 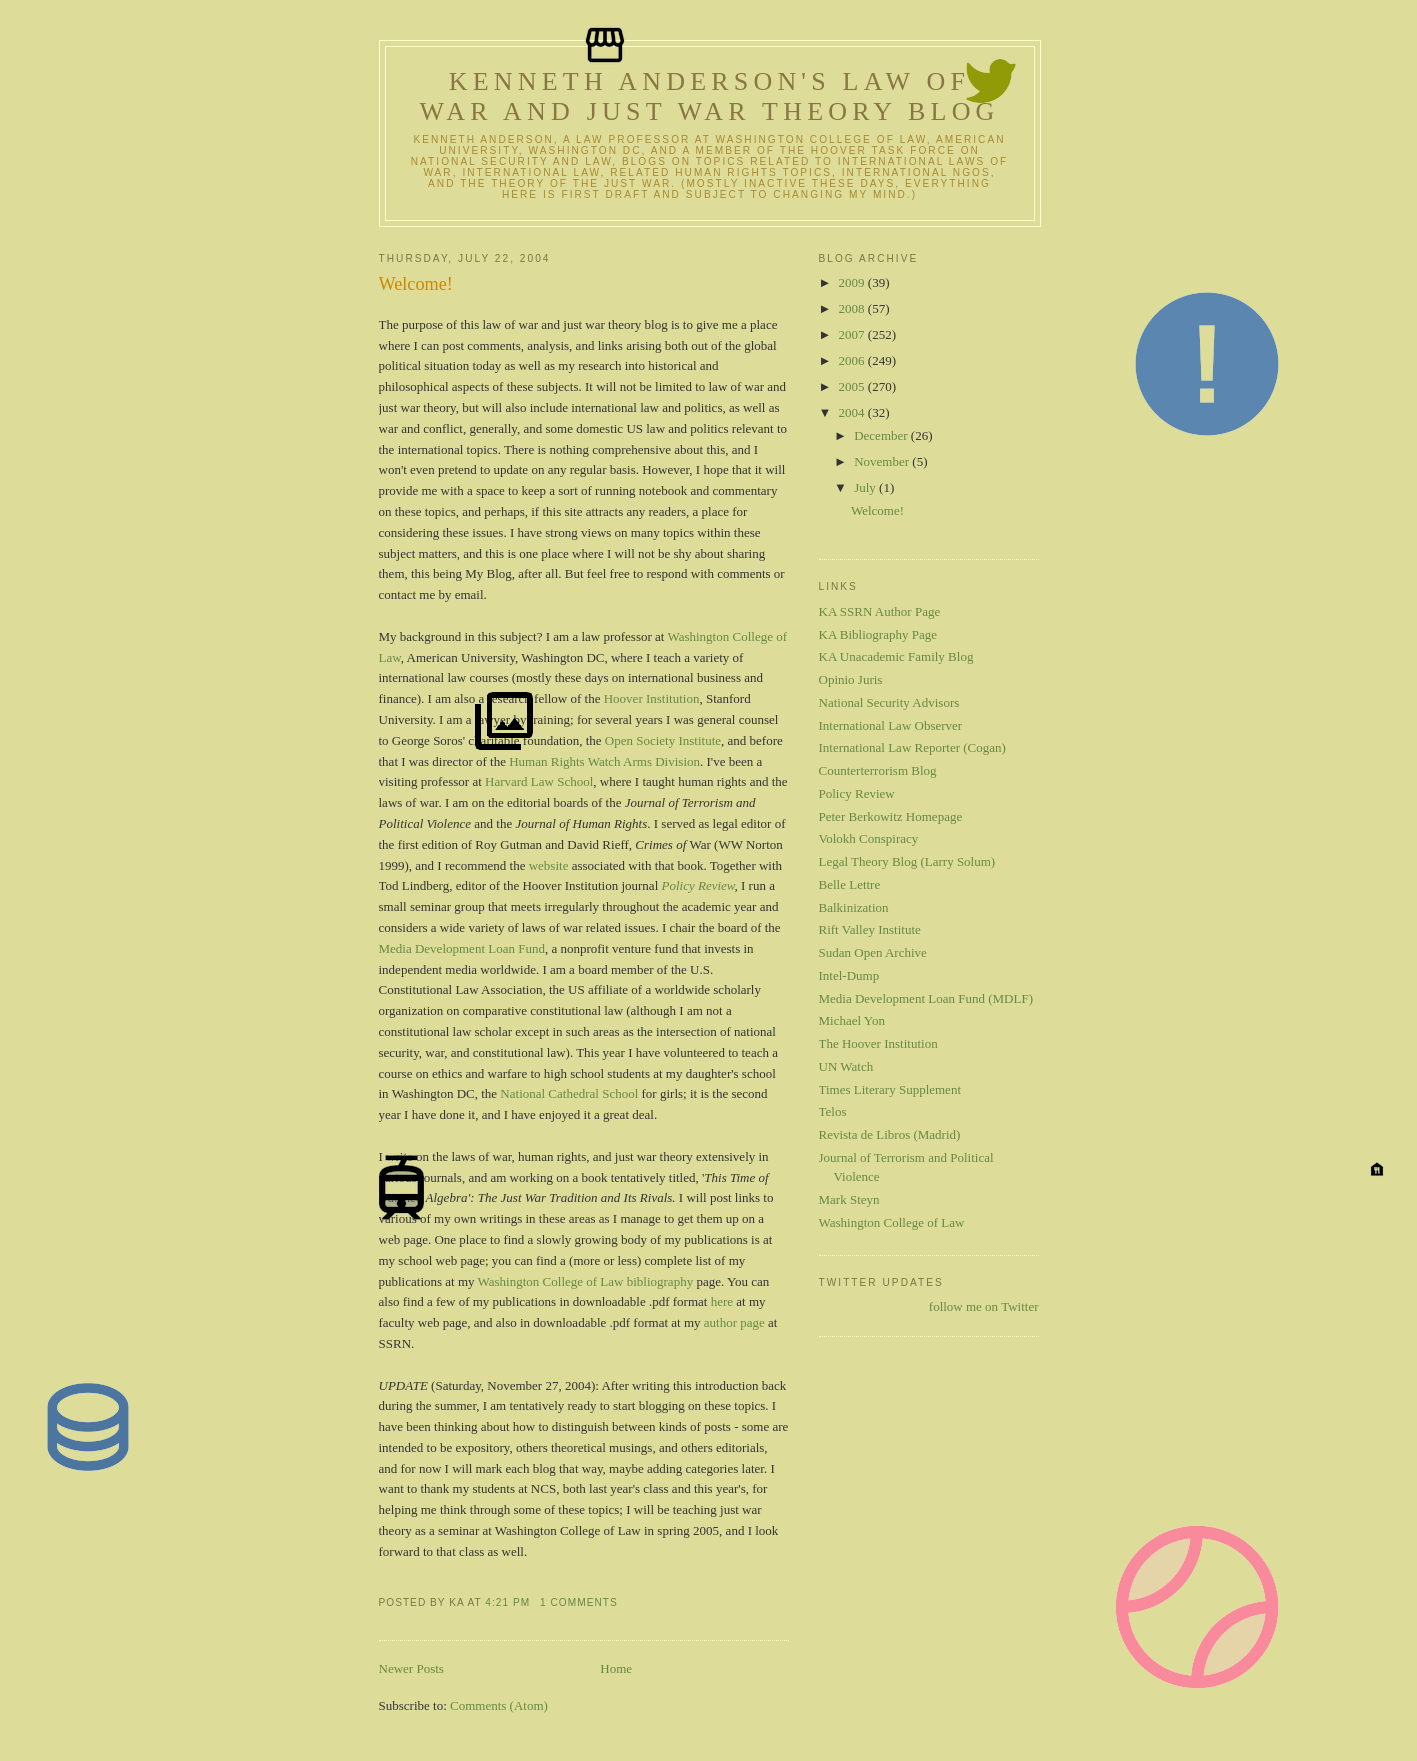 What do you see at coordinates (1207, 364) in the screenshot?
I see `indicates a warning or error state` at bounding box center [1207, 364].